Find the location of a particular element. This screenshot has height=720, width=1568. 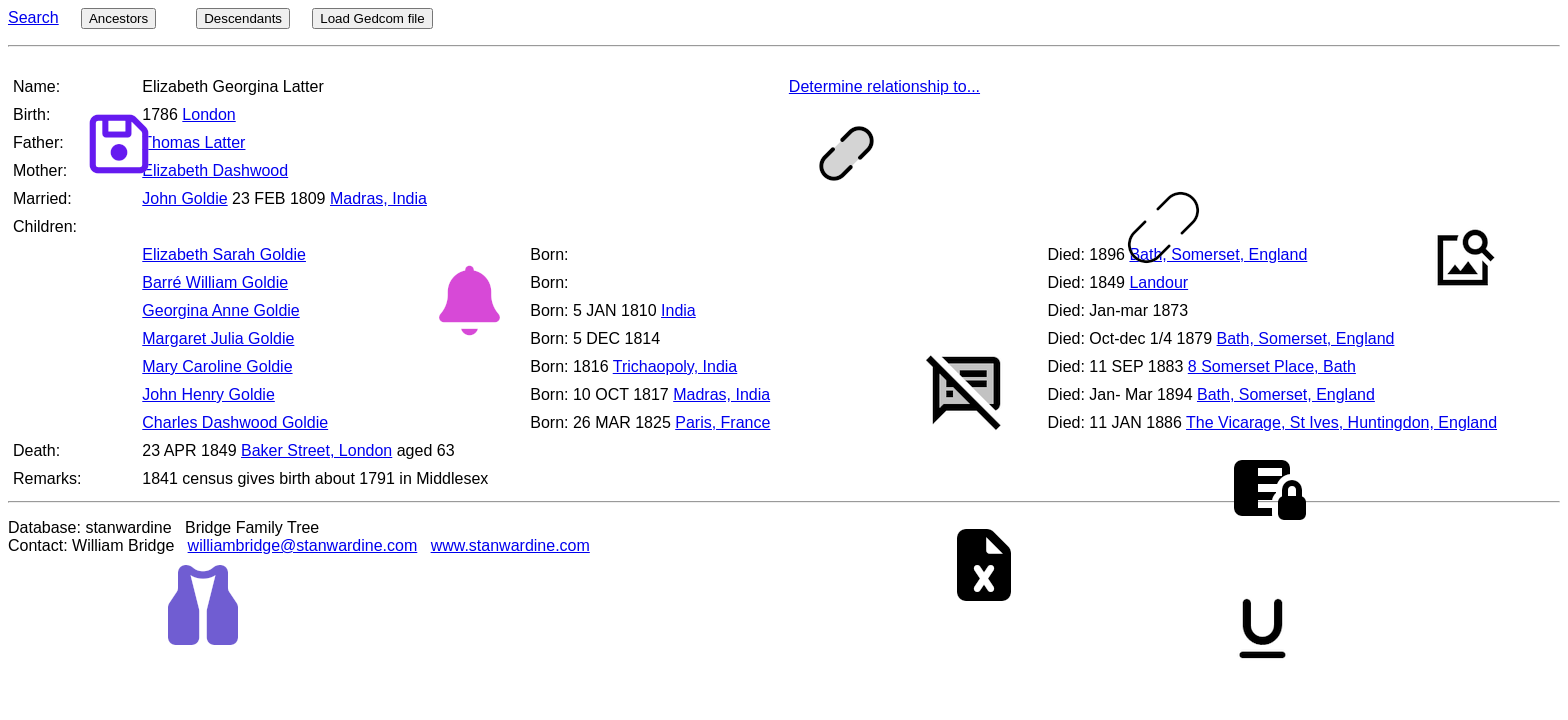

view notifications is located at coordinates (469, 300).